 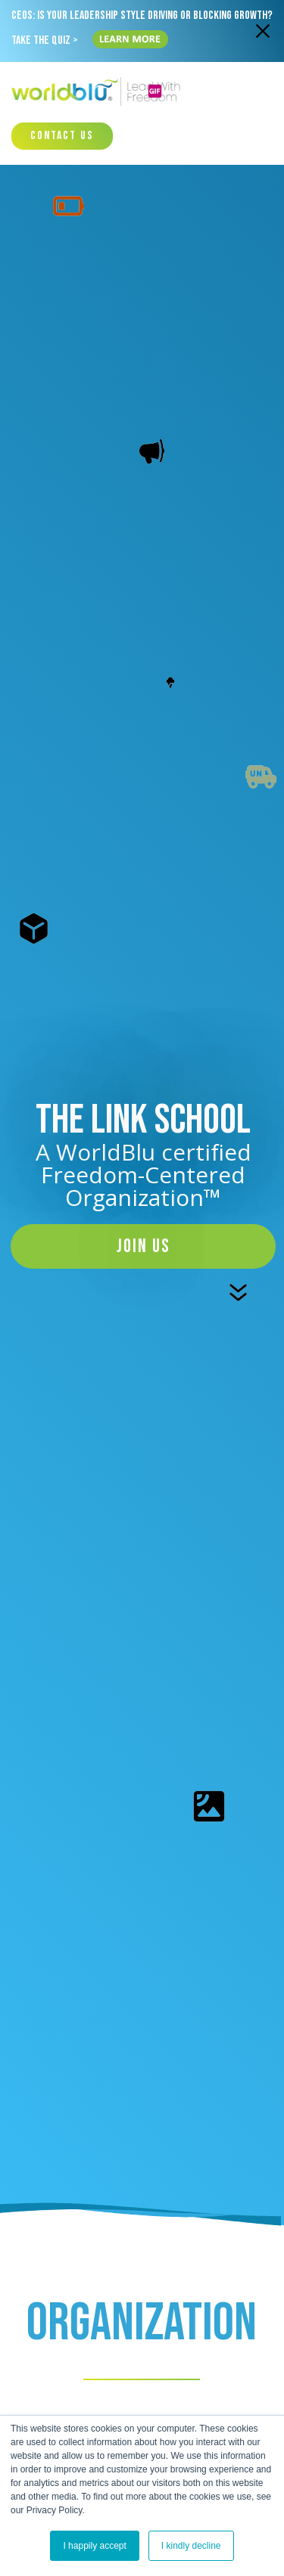 What do you see at coordinates (238, 1292) in the screenshot?
I see `expand content or show more items` at bounding box center [238, 1292].